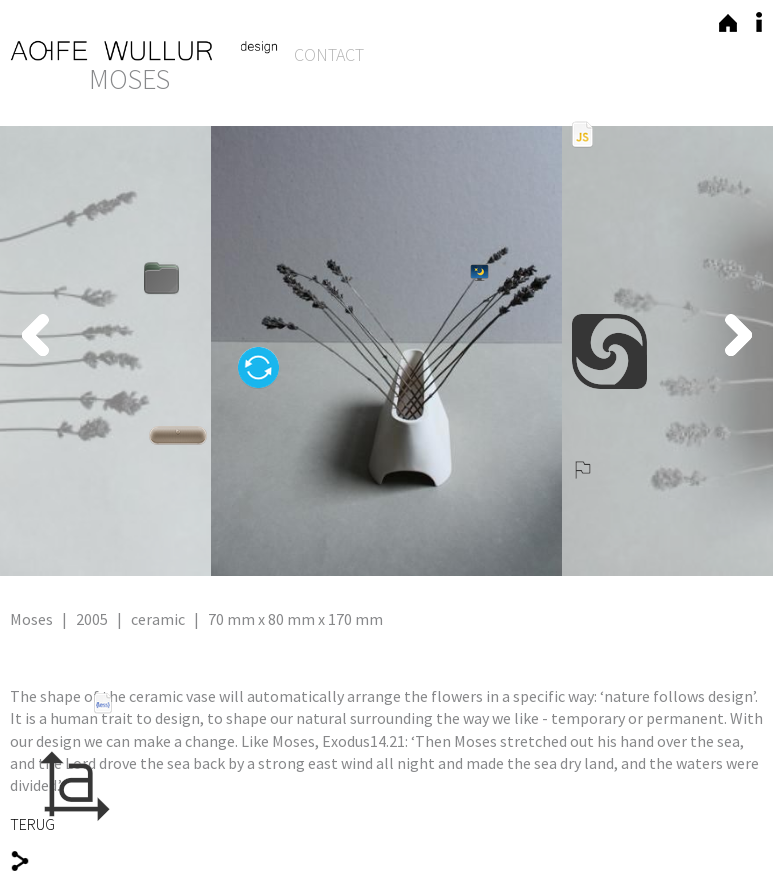  What do you see at coordinates (583, 470) in the screenshot?
I see `access flag emojis in the emoji picker` at bounding box center [583, 470].